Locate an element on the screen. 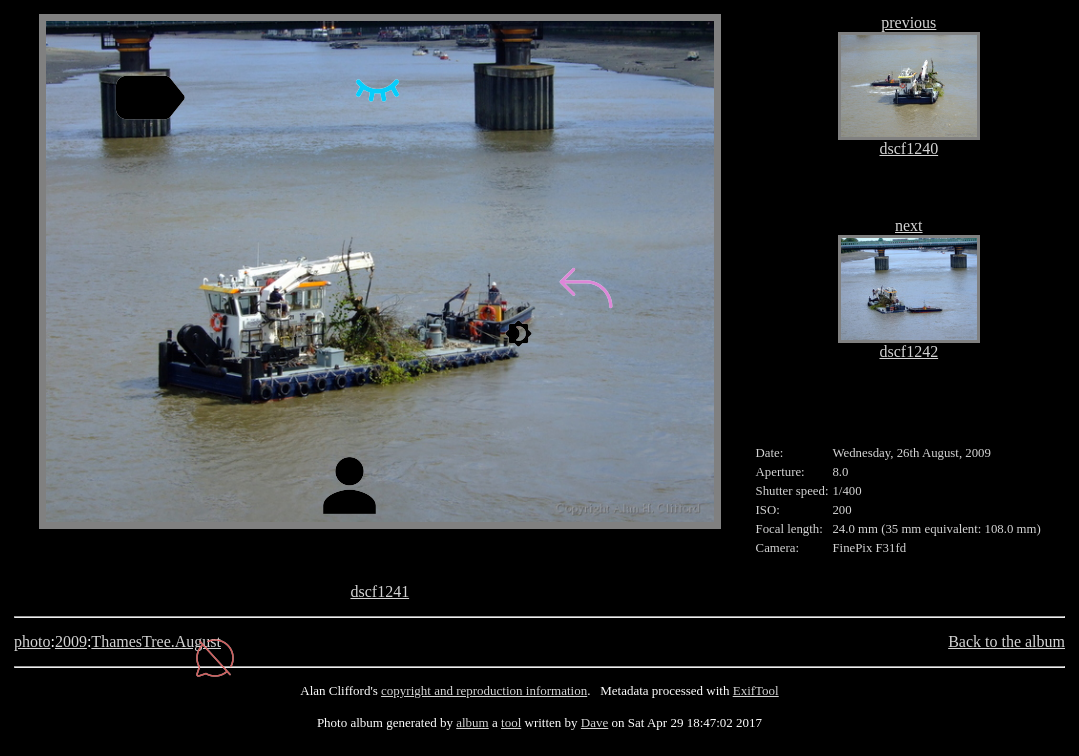 The width and height of the screenshot is (1079, 756). add a label or tag to an item is located at coordinates (148, 97).